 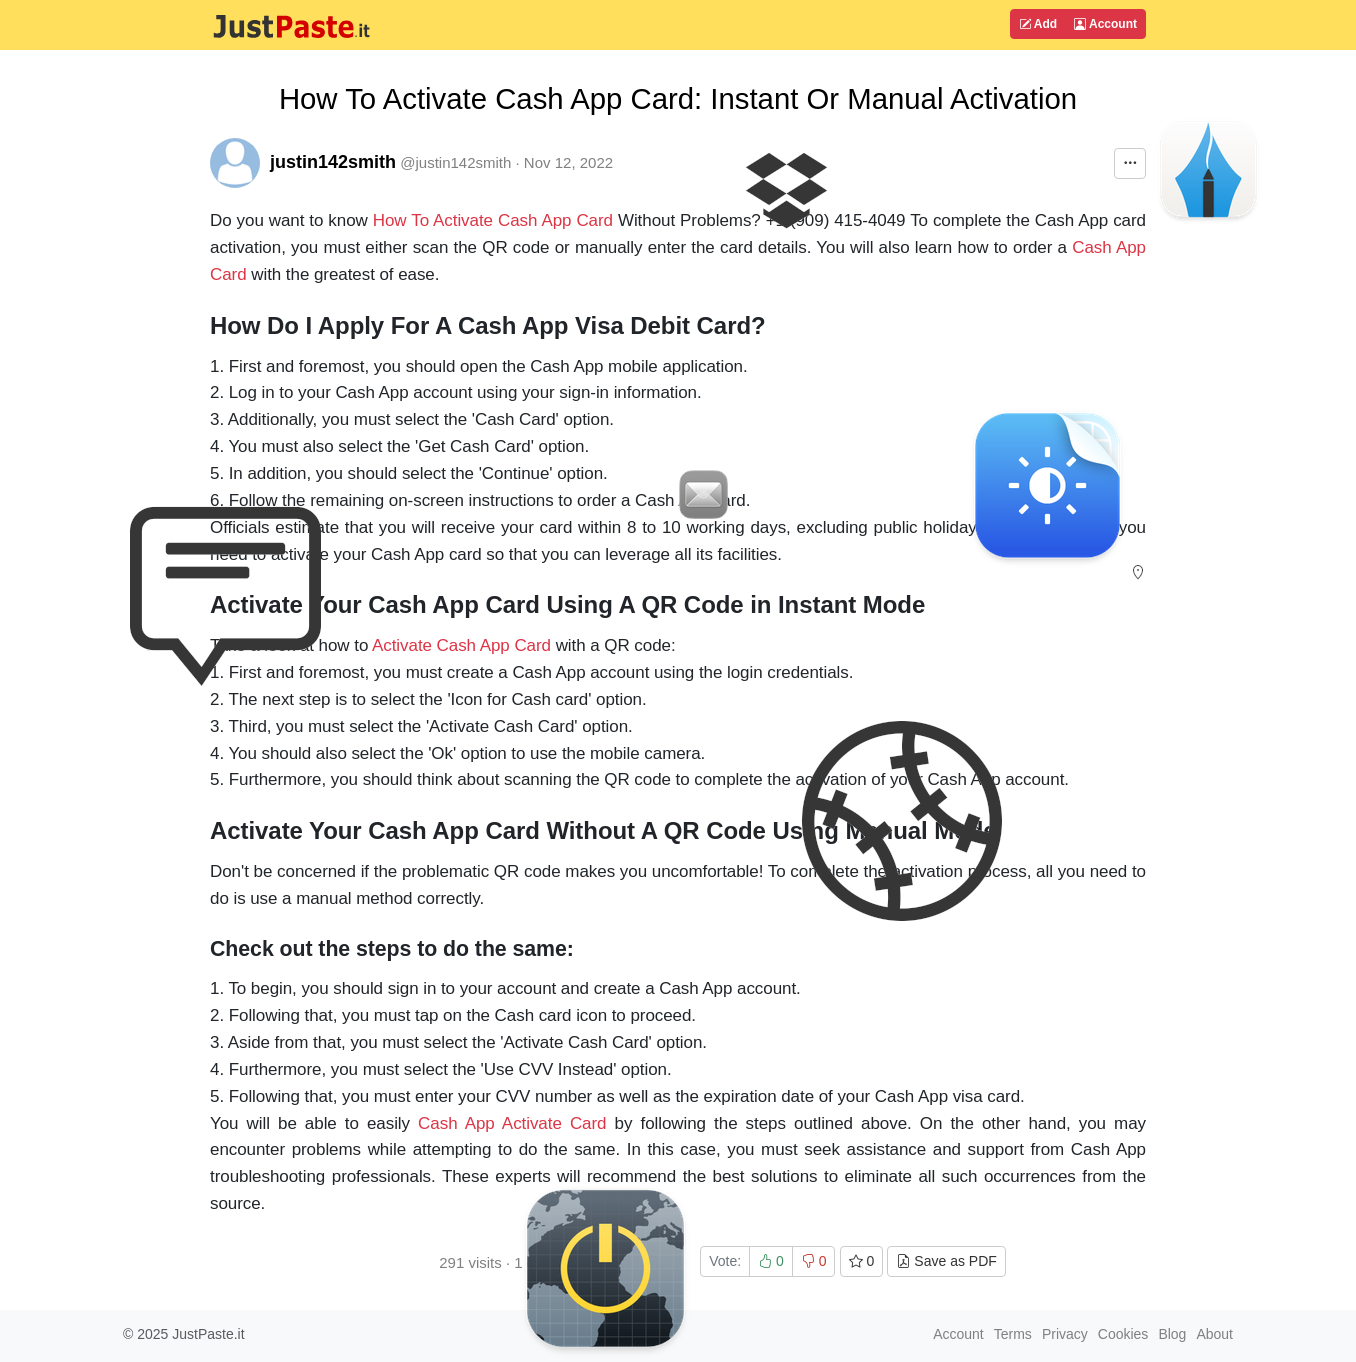 I want to click on open the mail app, so click(x=703, y=494).